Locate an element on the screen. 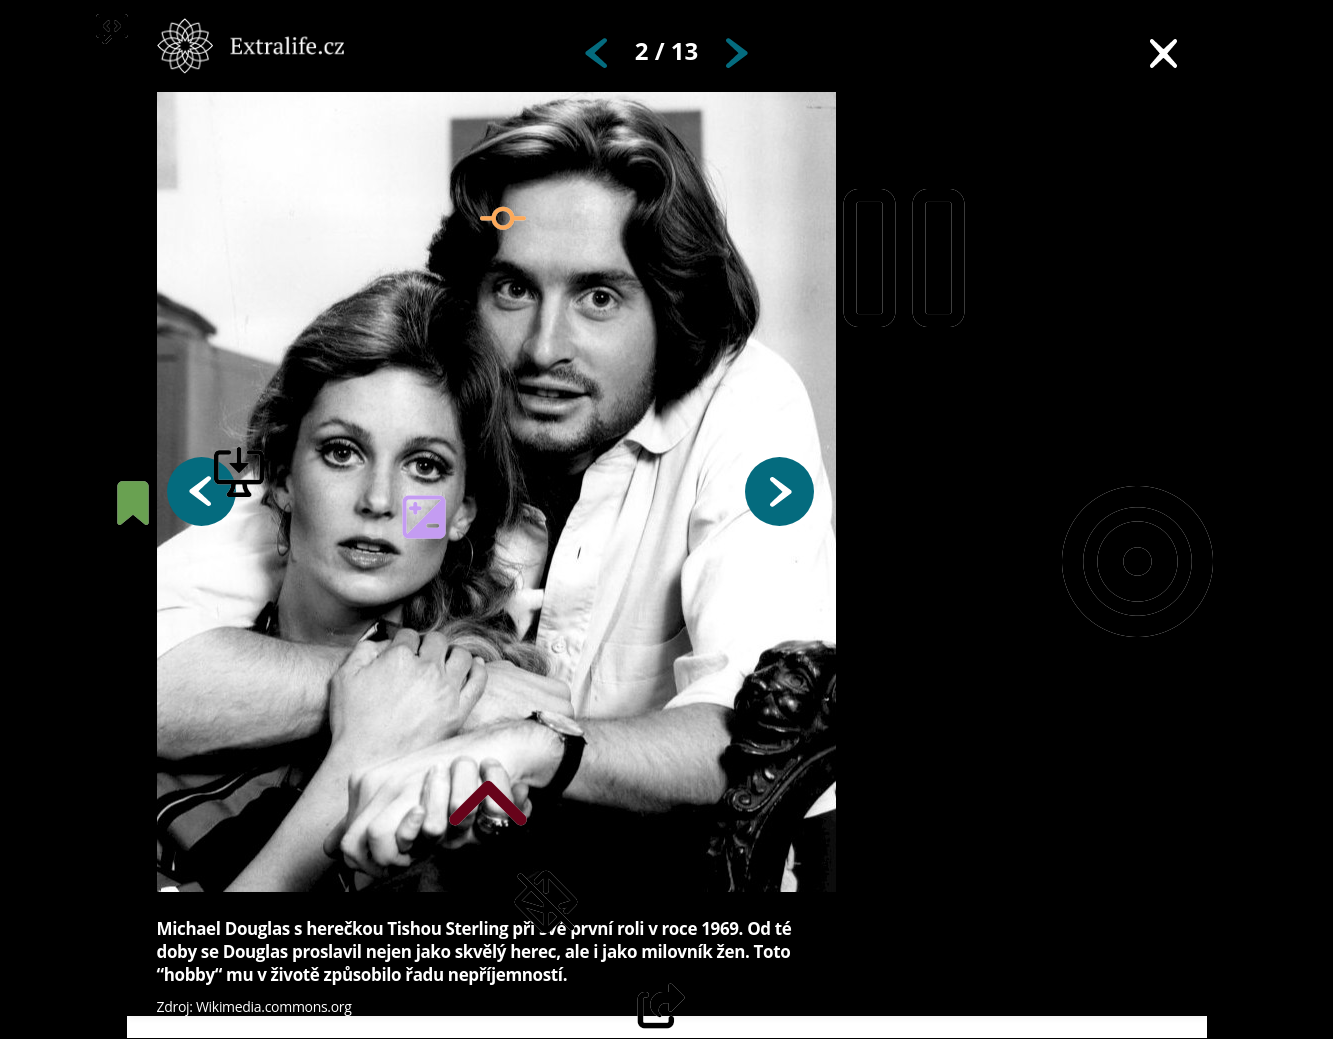  open code review comments is located at coordinates (112, 28).